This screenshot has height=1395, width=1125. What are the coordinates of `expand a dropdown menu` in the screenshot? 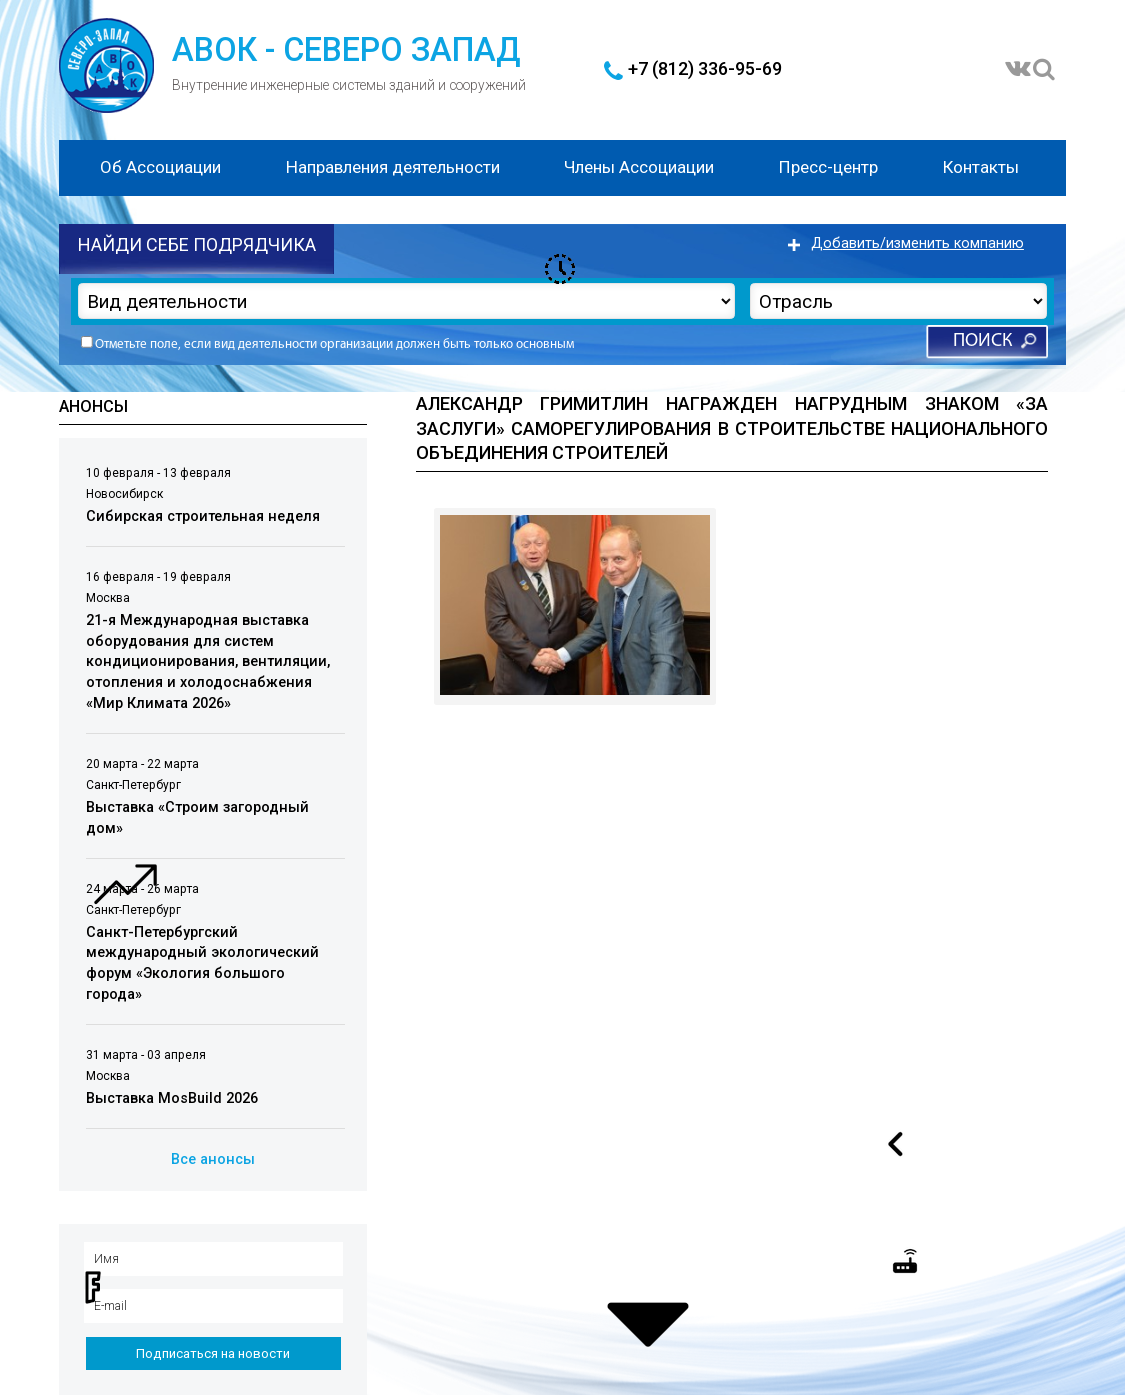 It's located at (648, 1321).